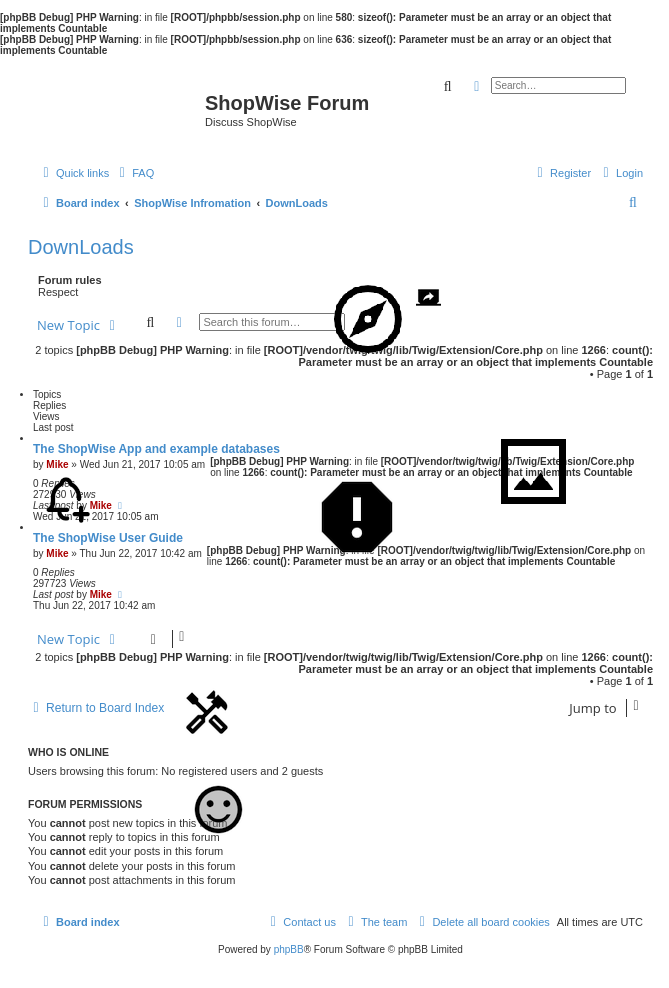 The width and height of the screenshot is (669, 988). What do you see at coordinates (207, 713) in the screenshot?
I see `access tools and settings` at bounding box center [207, 713].